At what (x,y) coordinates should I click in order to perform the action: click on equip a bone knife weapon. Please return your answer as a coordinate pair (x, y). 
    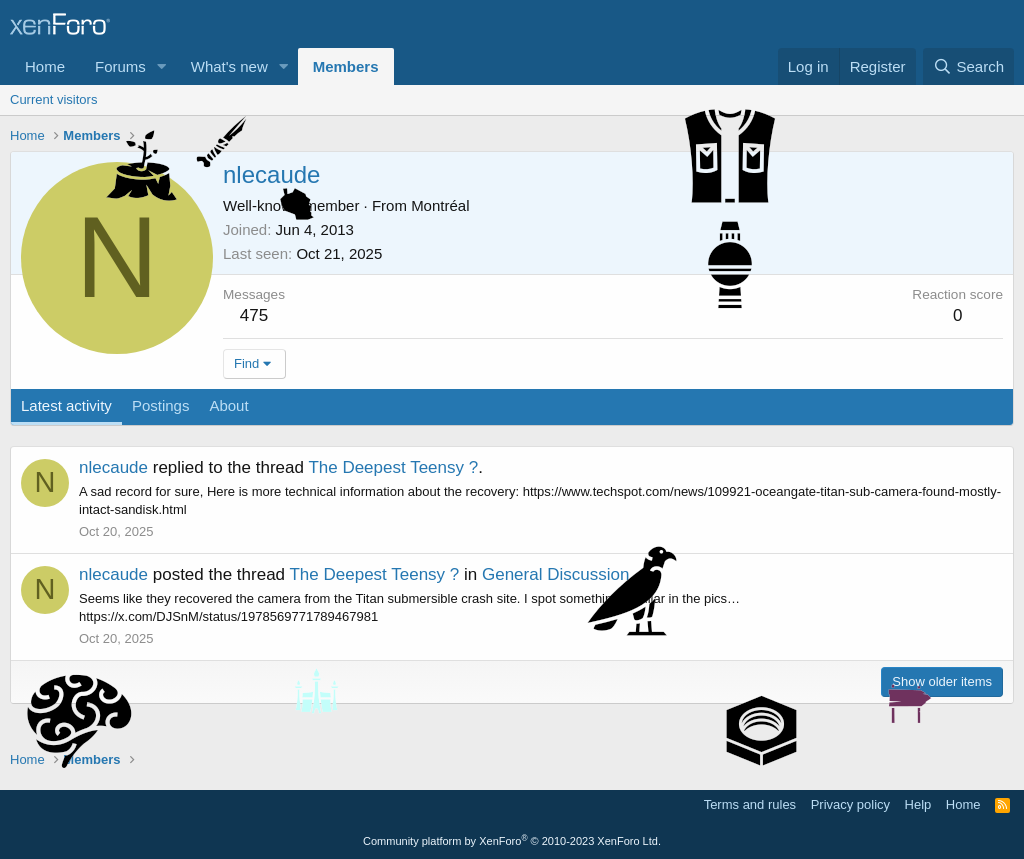
    Looking at the image, I should click on (221, 141).